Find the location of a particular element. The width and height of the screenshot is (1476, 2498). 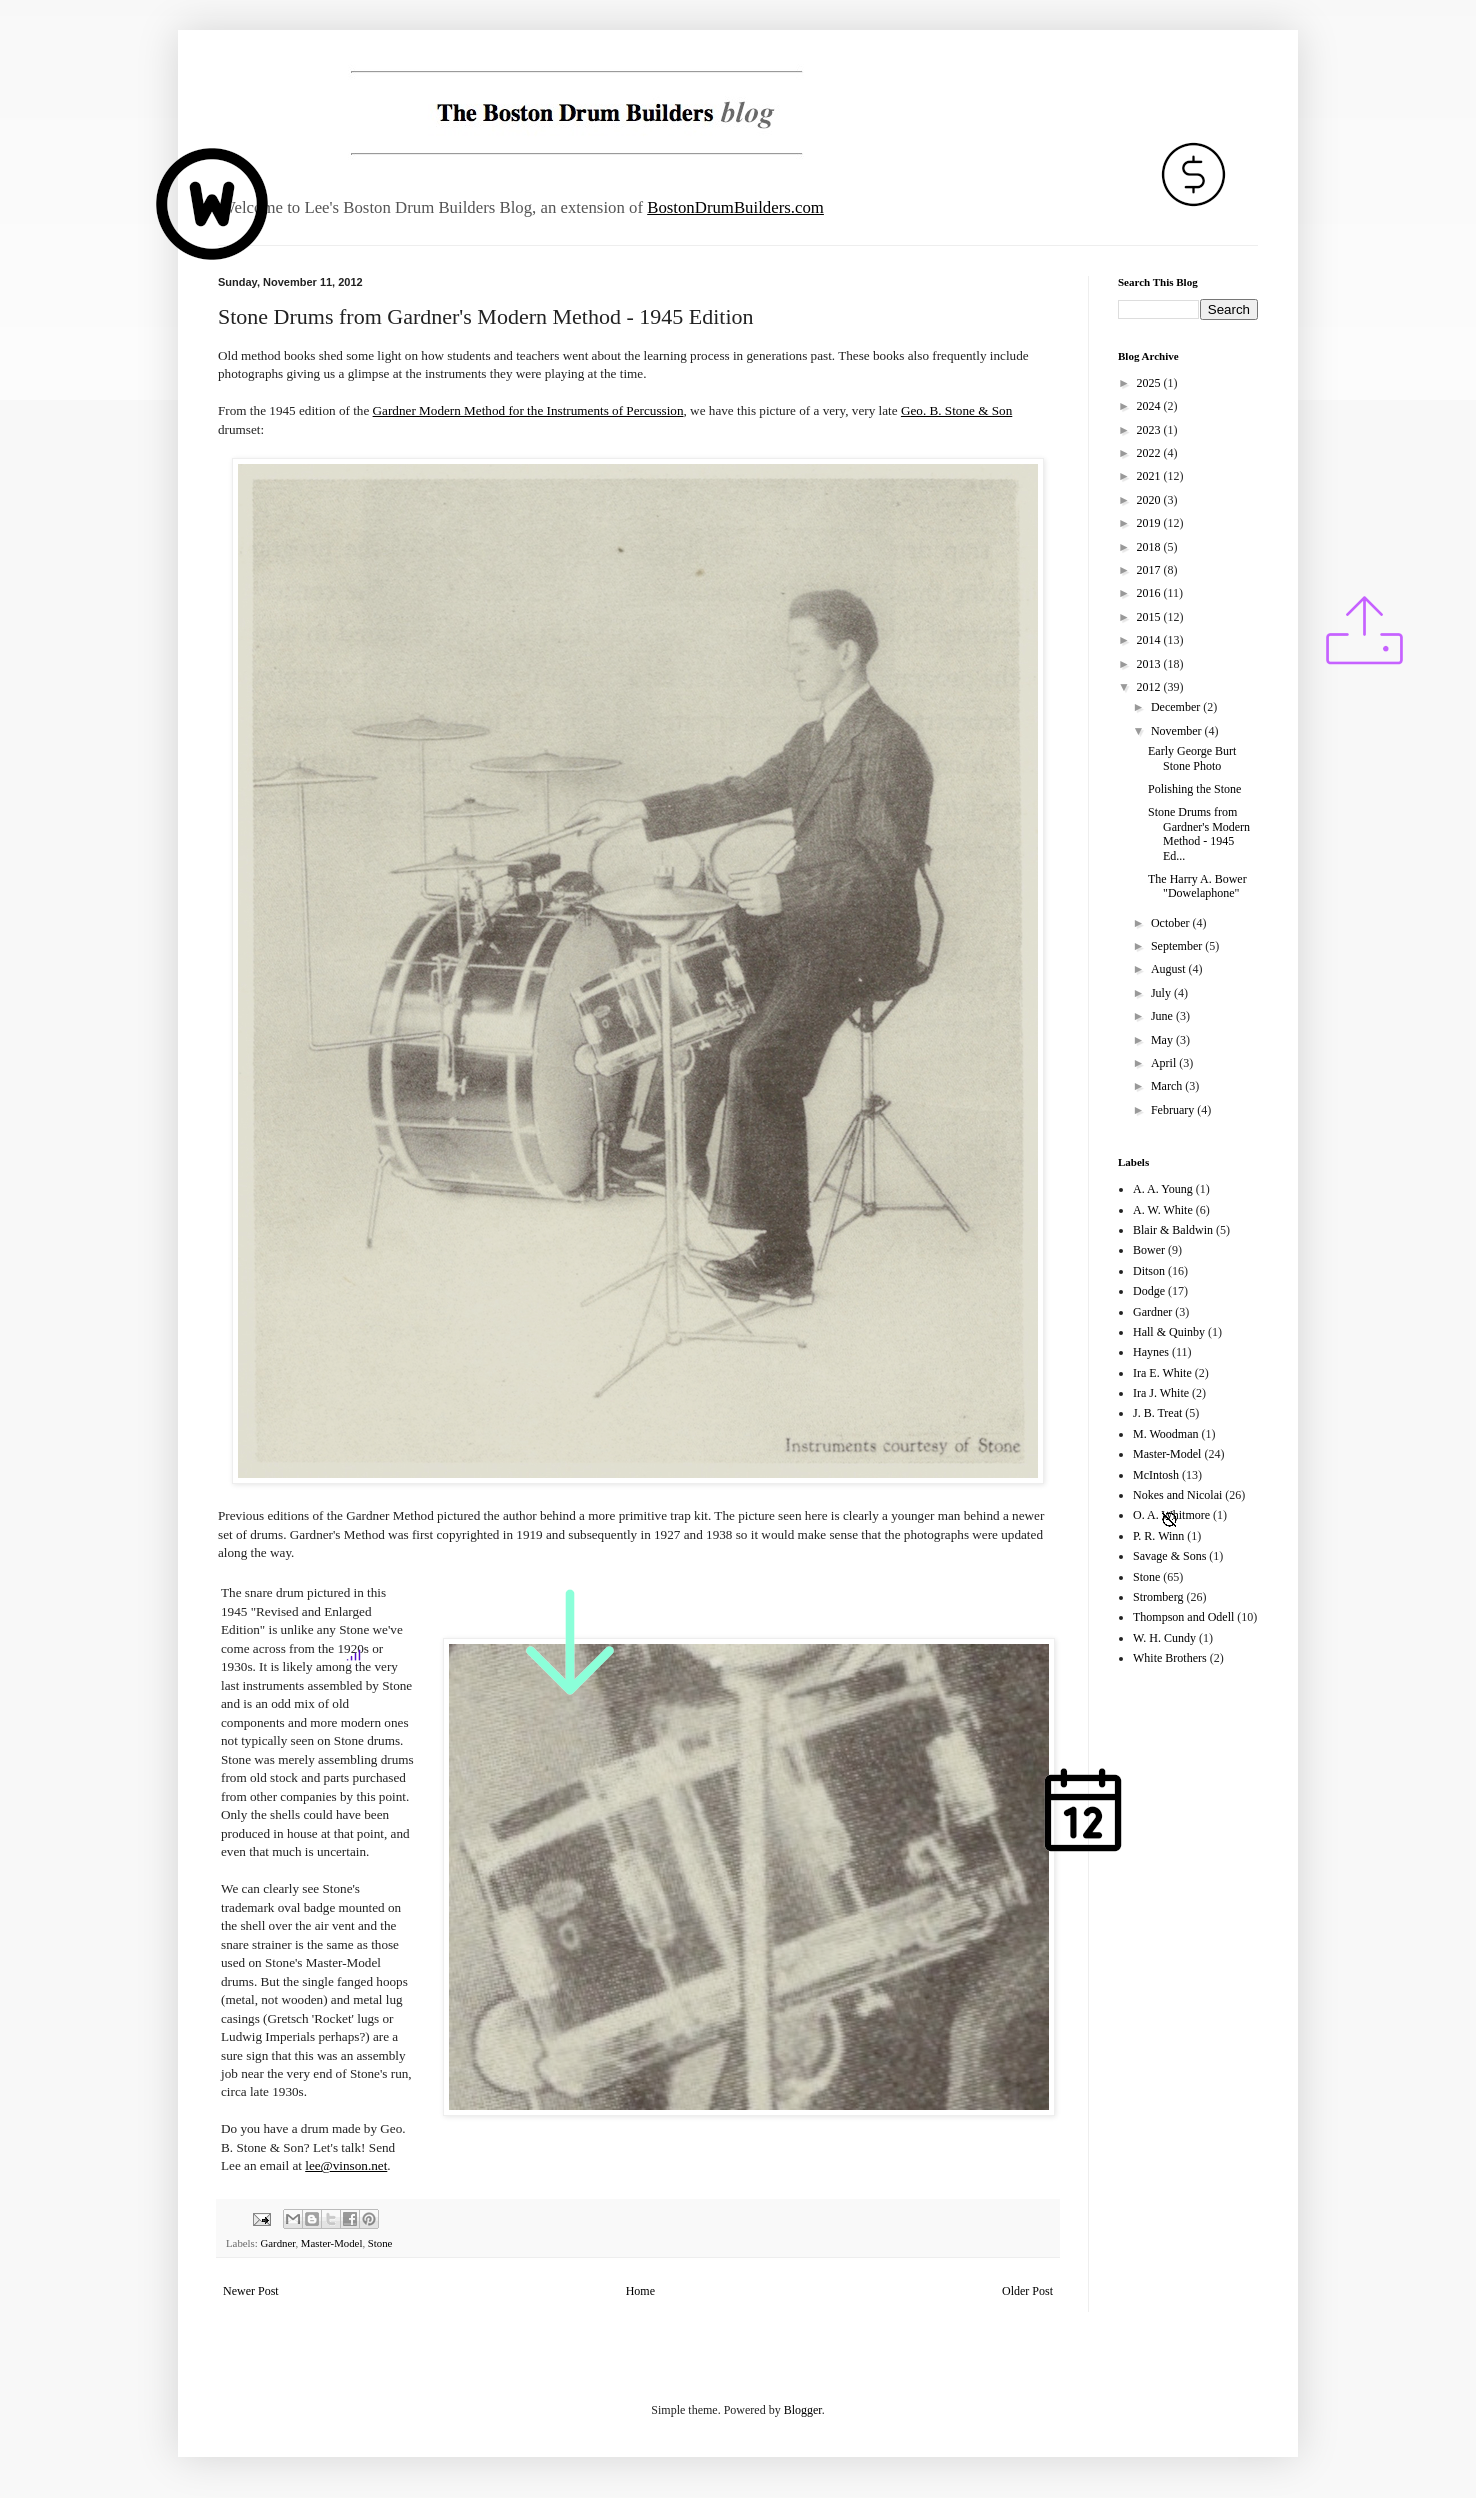

do not disturb mode is disabled is located at coordinates (1169, 1519).